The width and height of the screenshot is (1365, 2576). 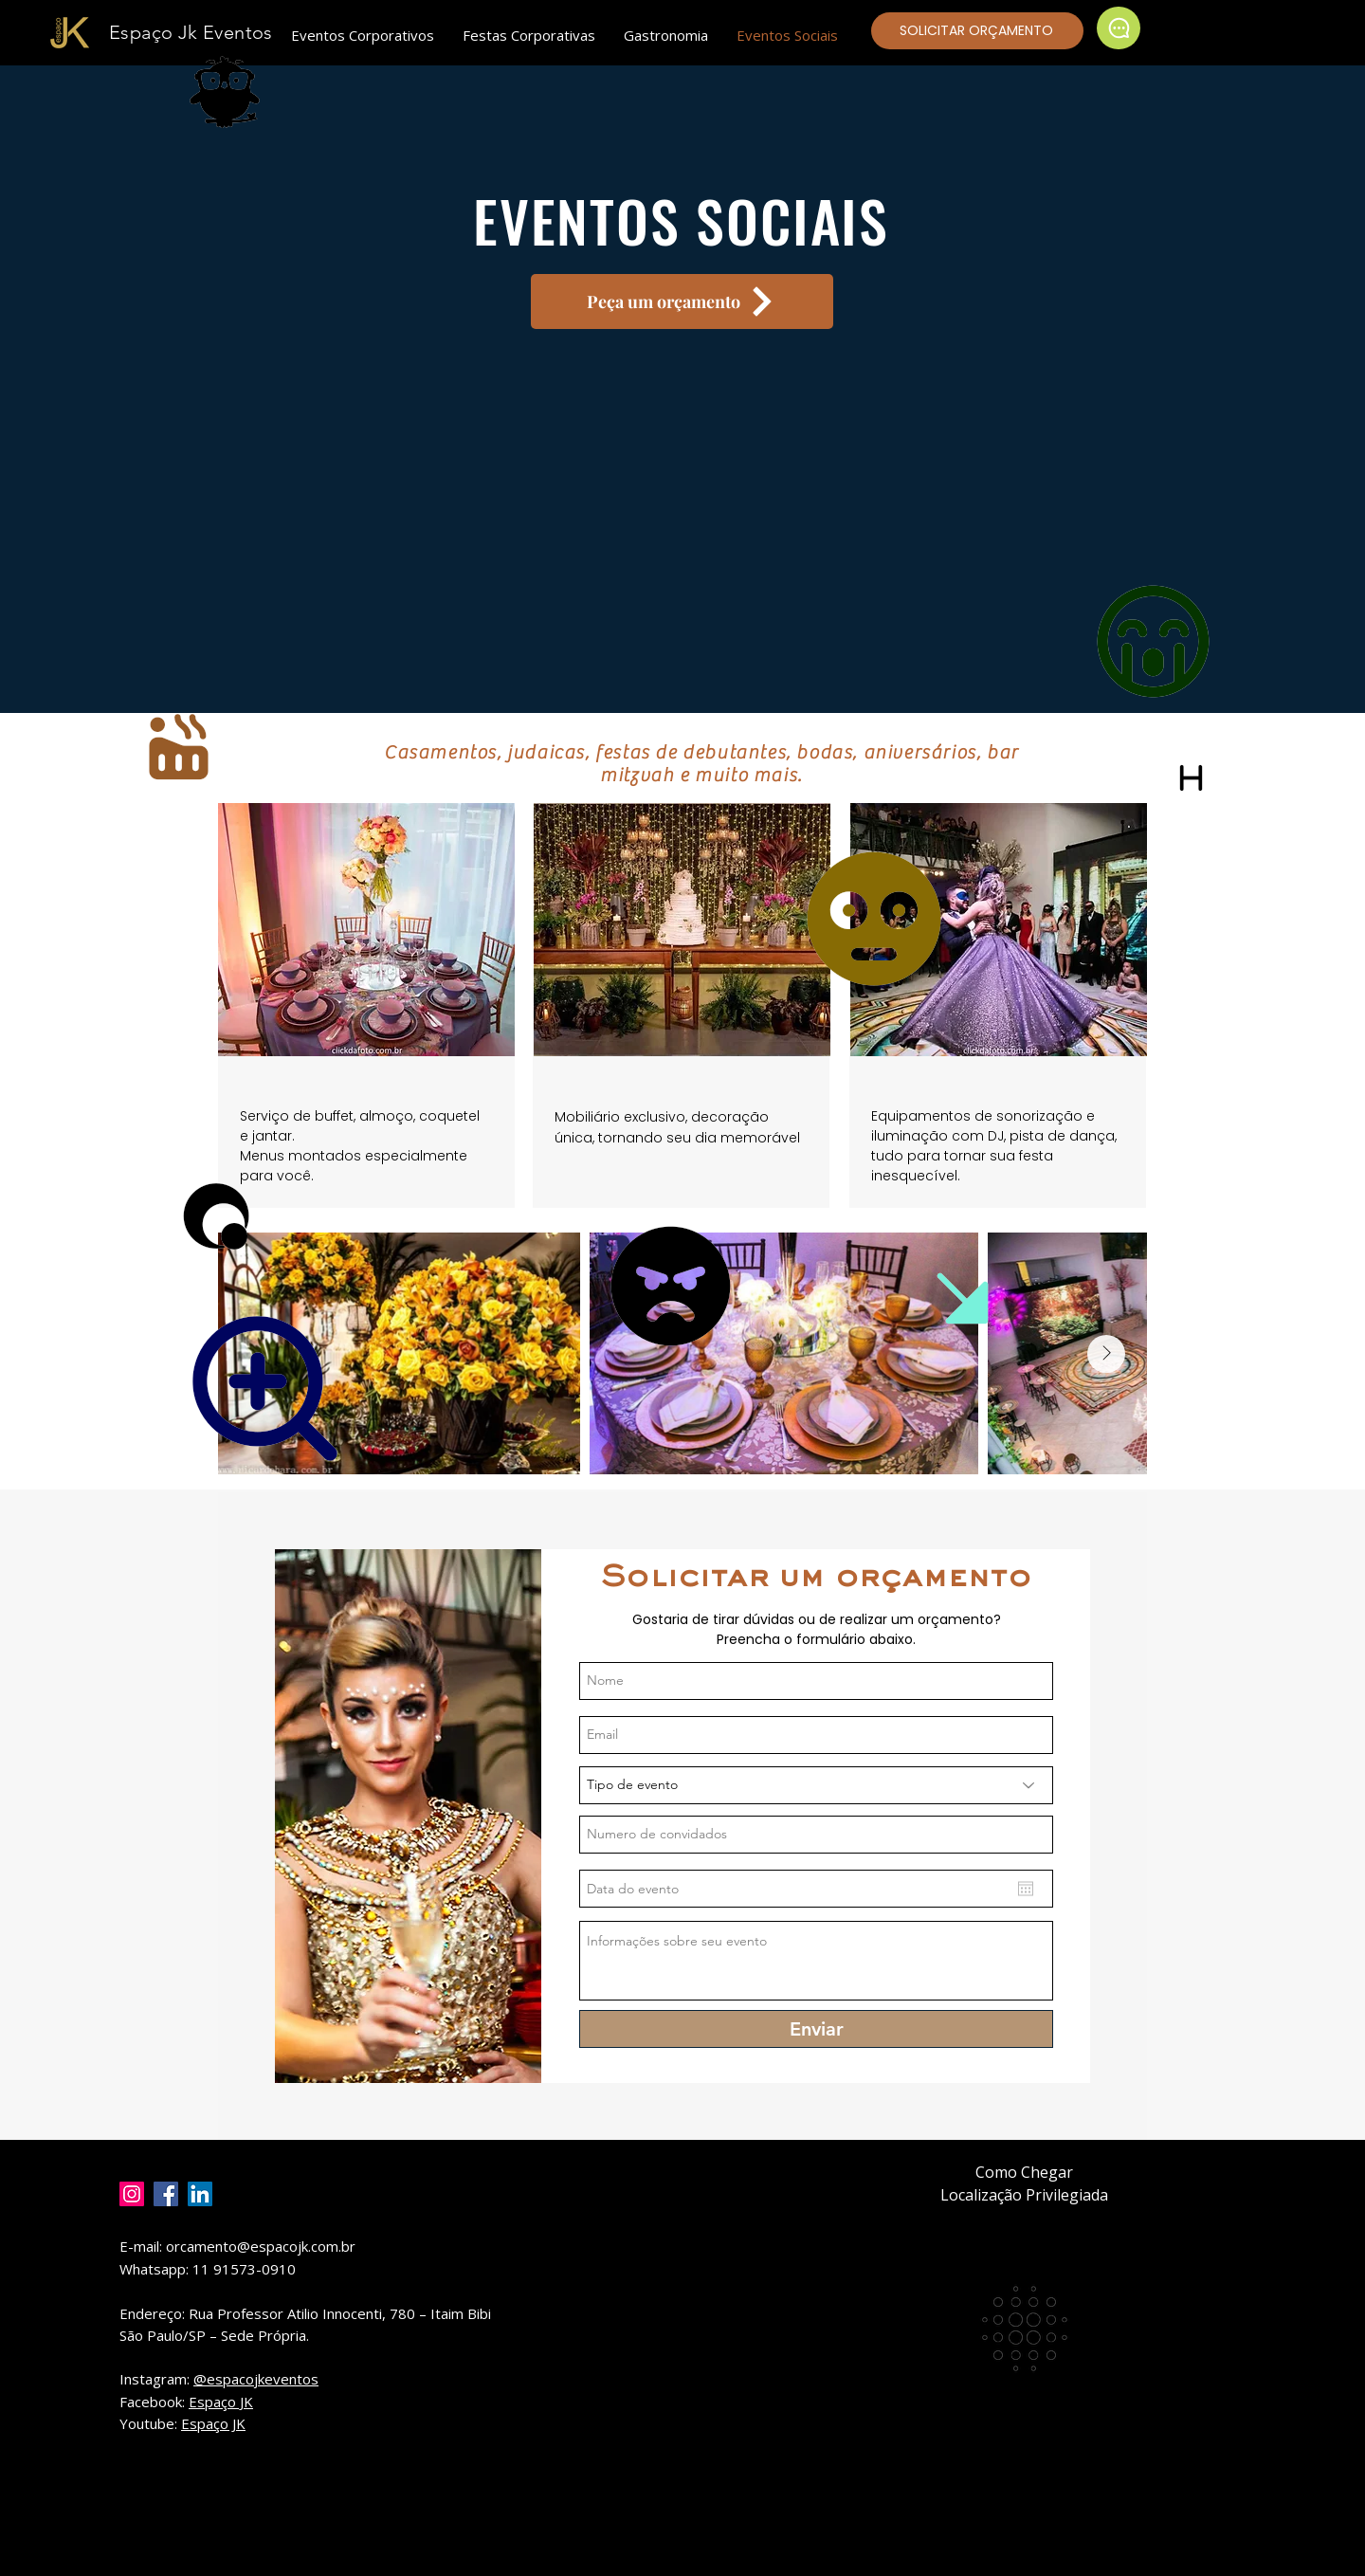 I want to click on apply blur effect to image, so click(x=1025, y=2329).